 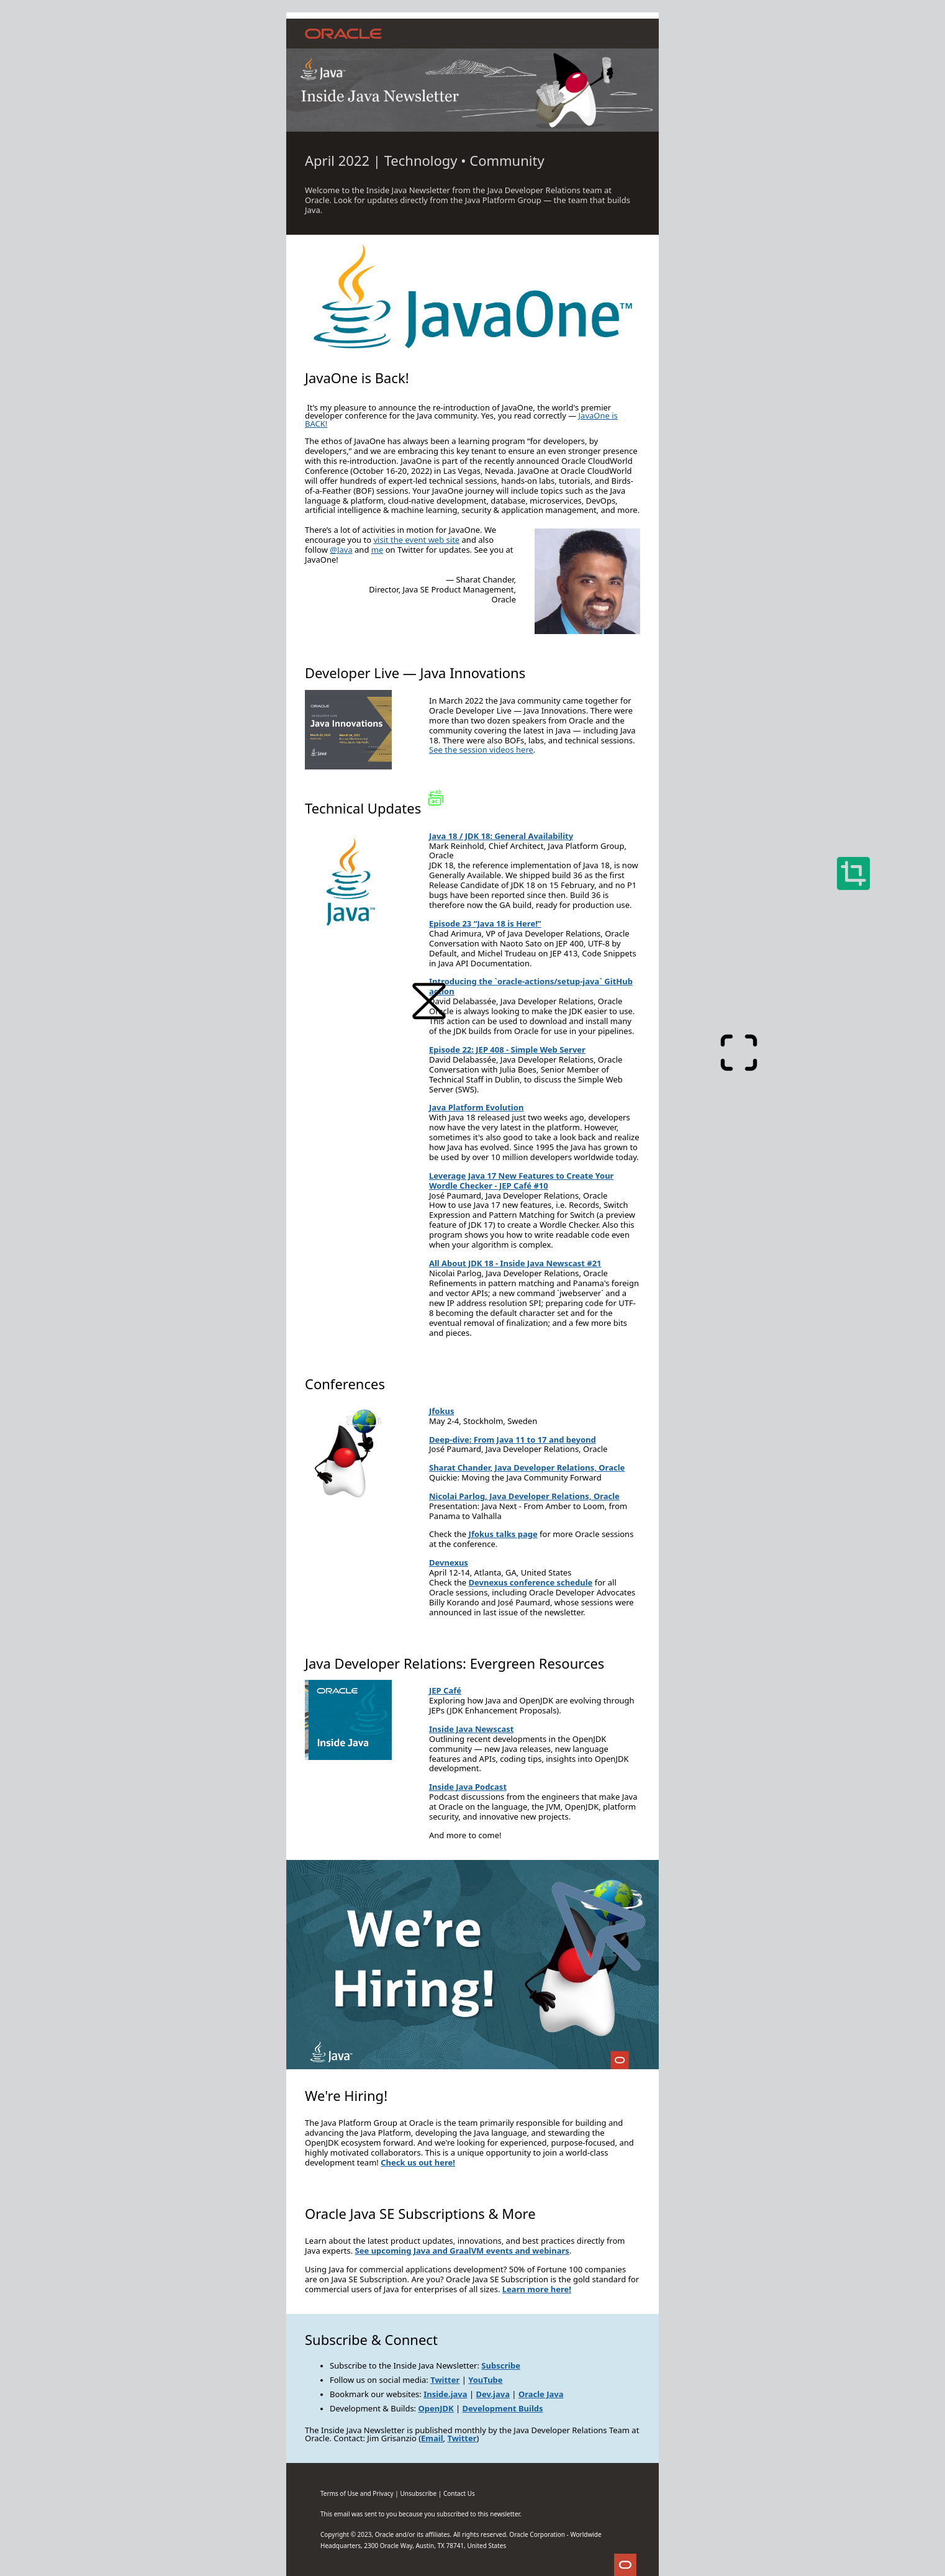 I want to click on cursor or pointer indicator, so click(x=601, y=1931).